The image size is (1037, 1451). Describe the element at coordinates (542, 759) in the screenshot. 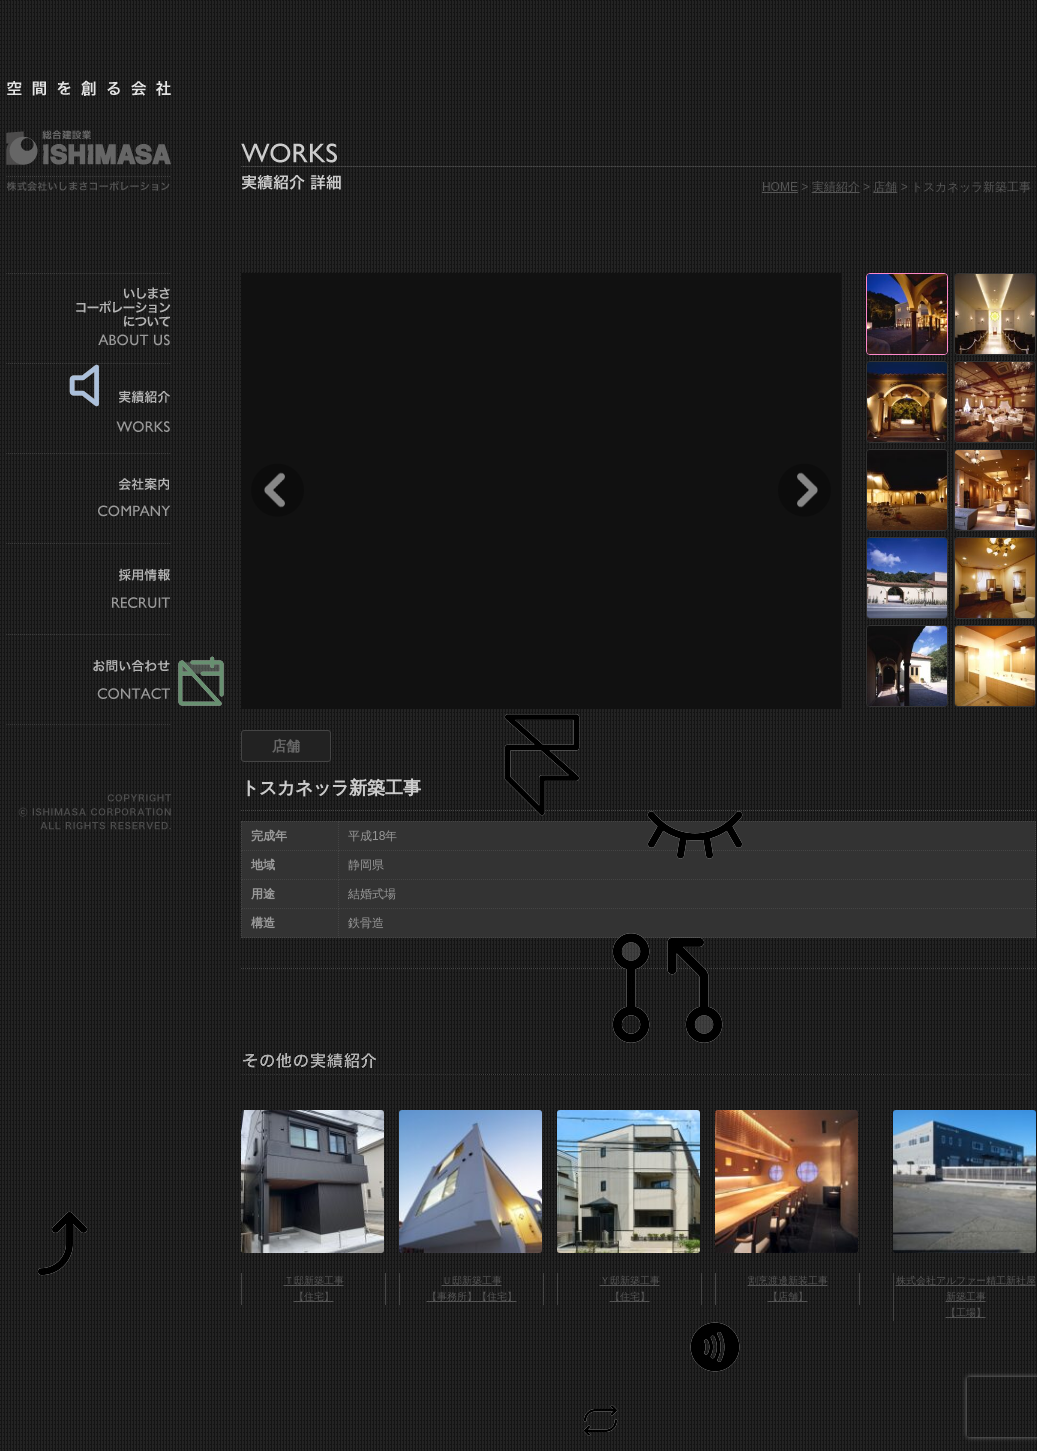

I see `open framer app` at that location.